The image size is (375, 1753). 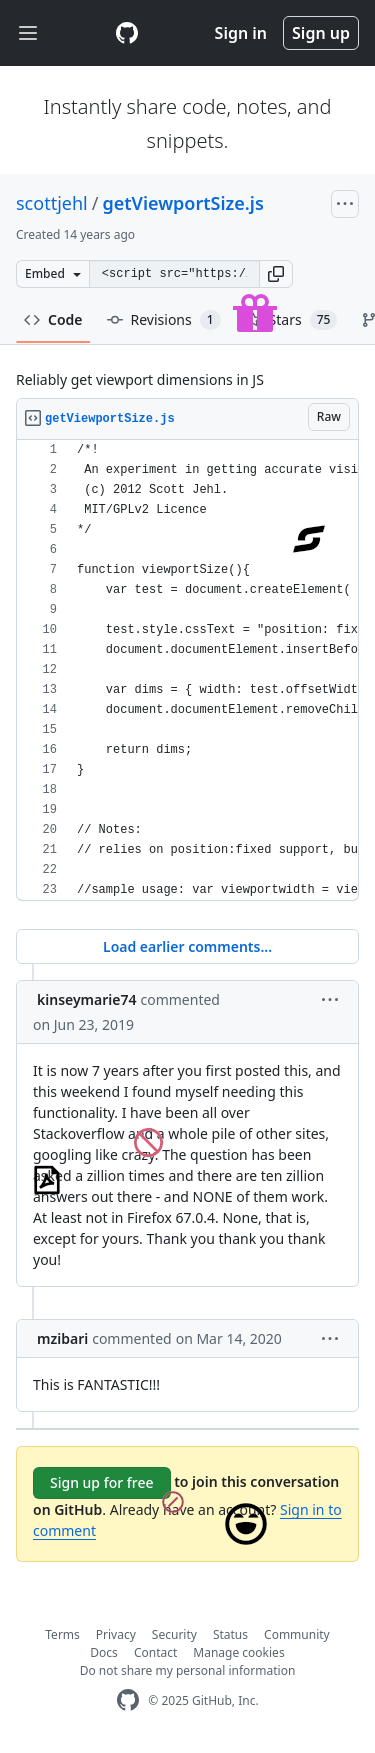 I want to click on indicates a prohibited or forbidden action, so click(x=173, y=1502).